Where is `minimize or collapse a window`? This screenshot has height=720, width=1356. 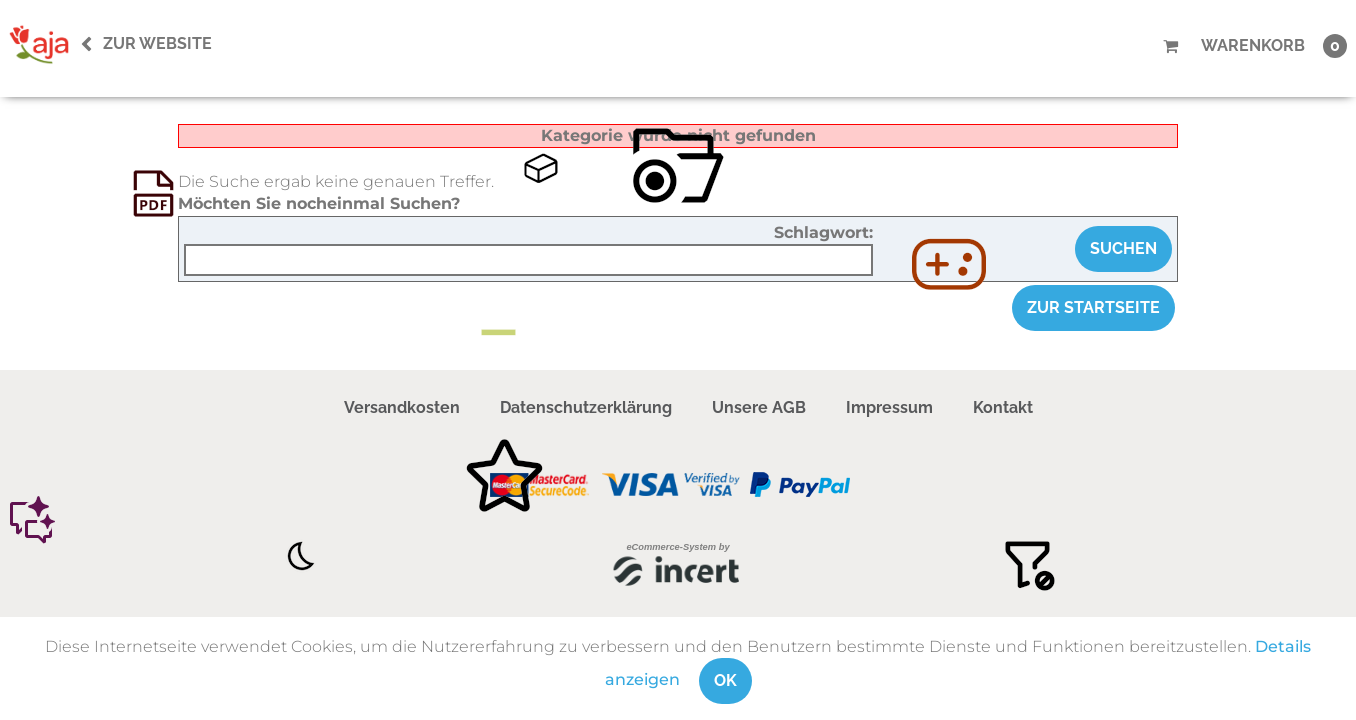
minimize or collapse a window is located at coordinates (498, 329).